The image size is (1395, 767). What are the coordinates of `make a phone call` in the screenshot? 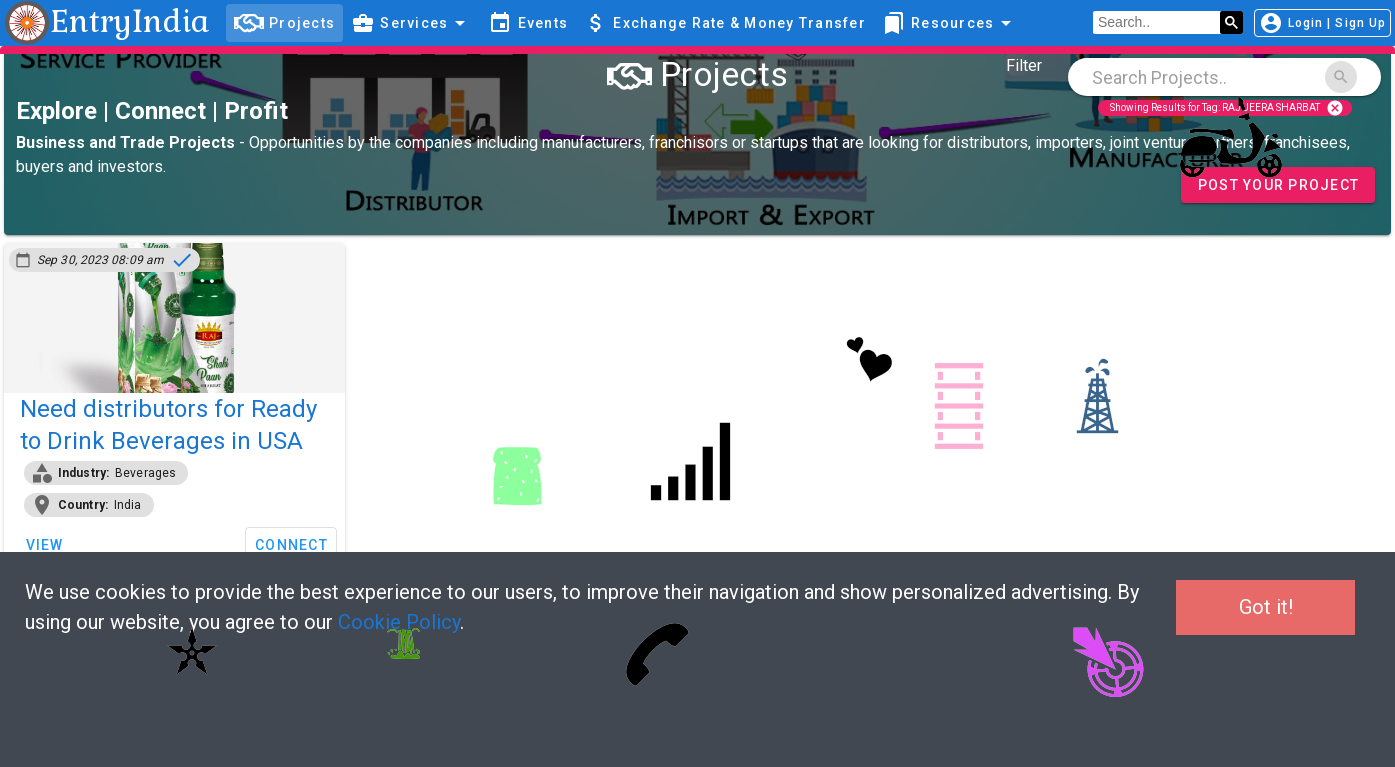 It's located at (657, 654).